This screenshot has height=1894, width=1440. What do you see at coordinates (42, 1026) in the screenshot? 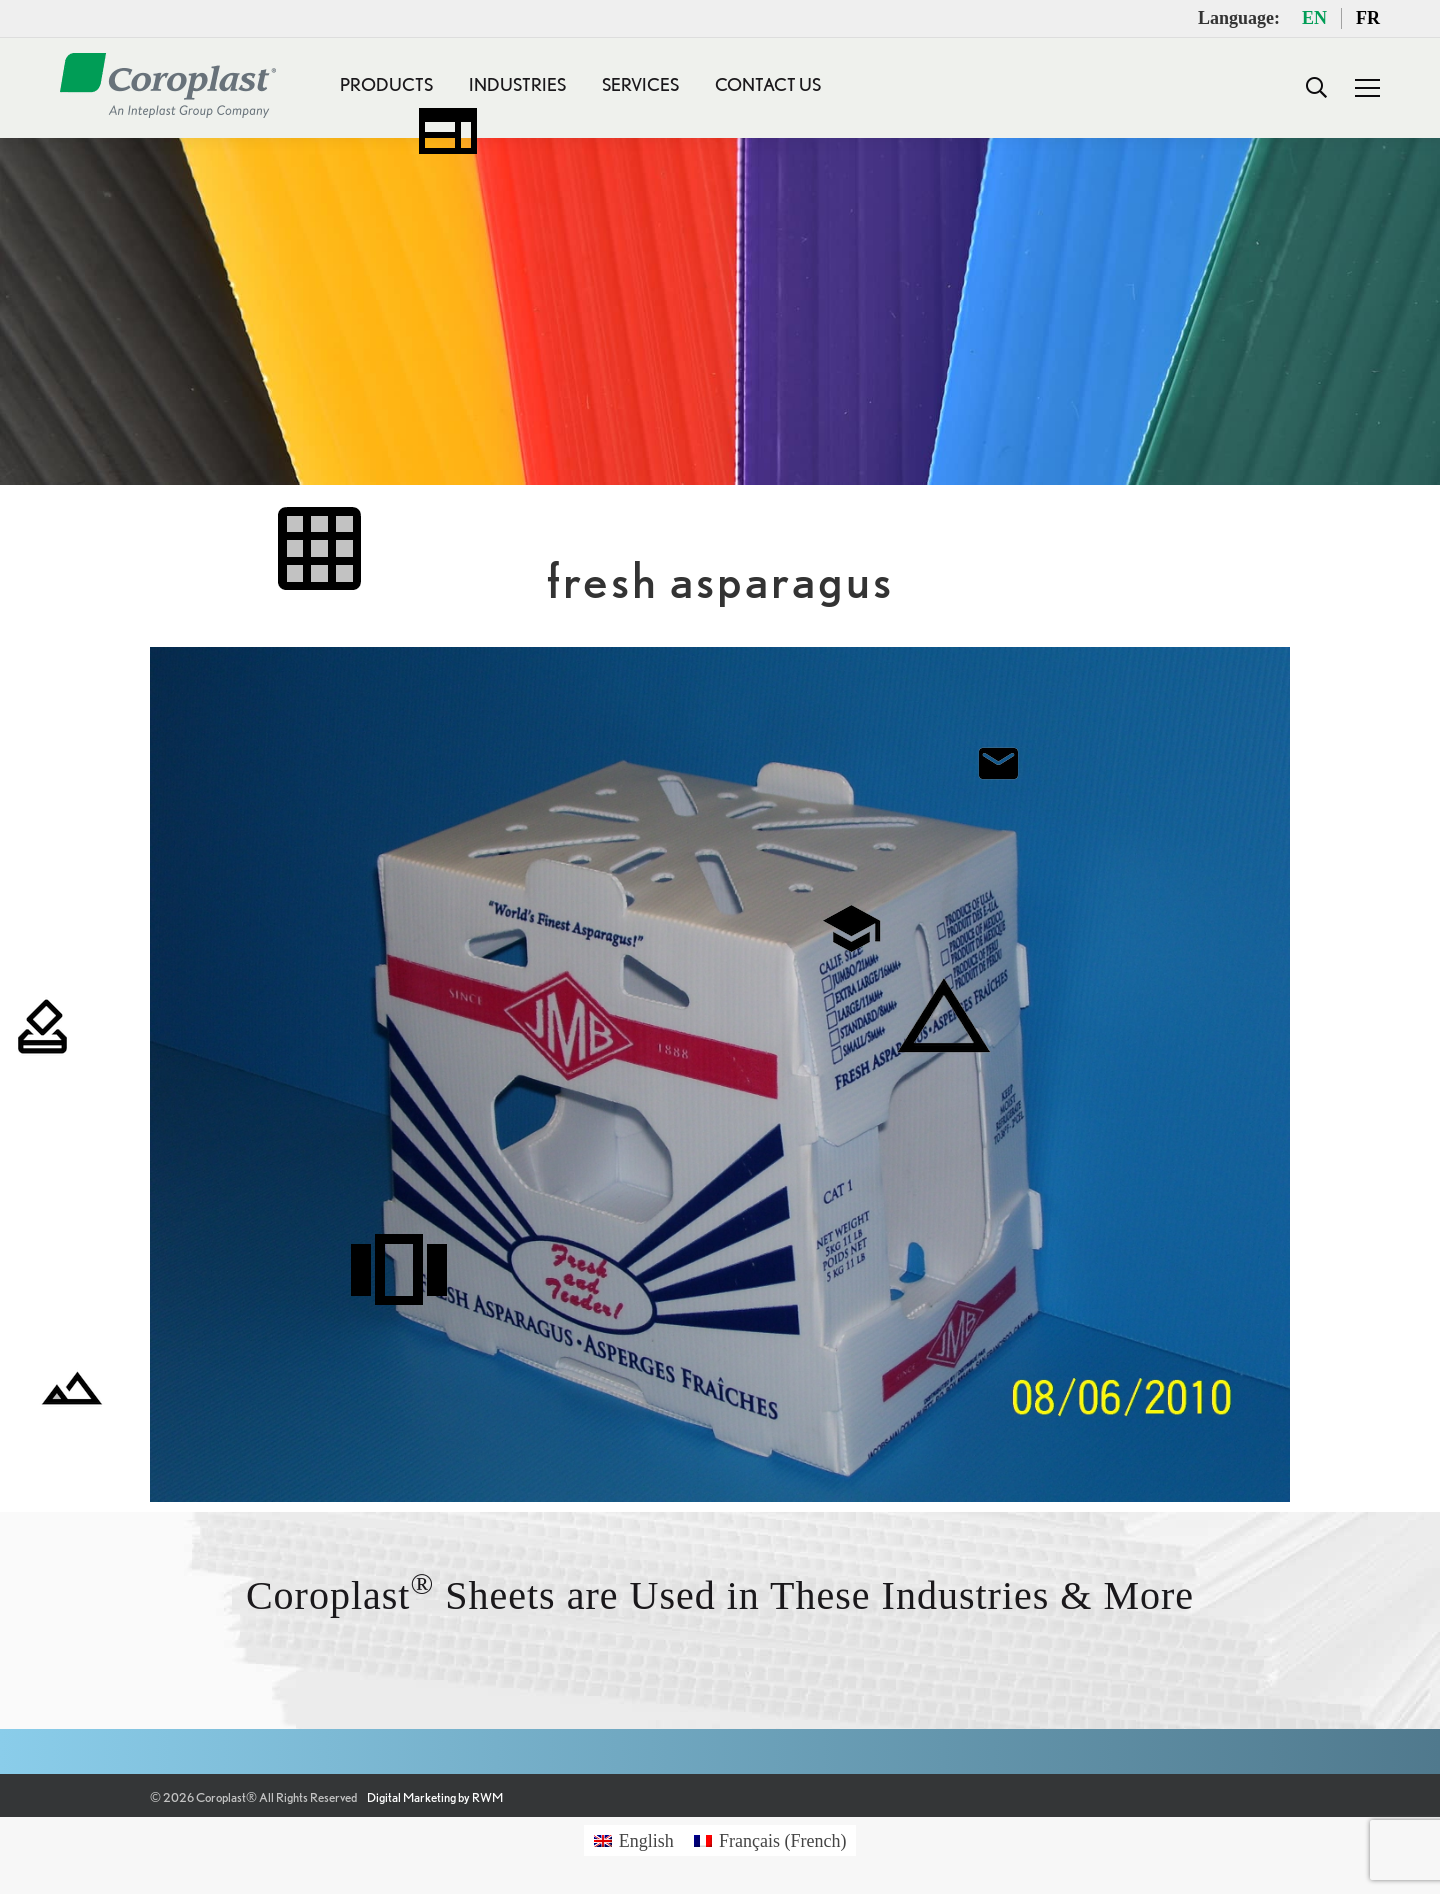
I see `cast your vote or submit a ballot` at bounding box center [42, 1026].